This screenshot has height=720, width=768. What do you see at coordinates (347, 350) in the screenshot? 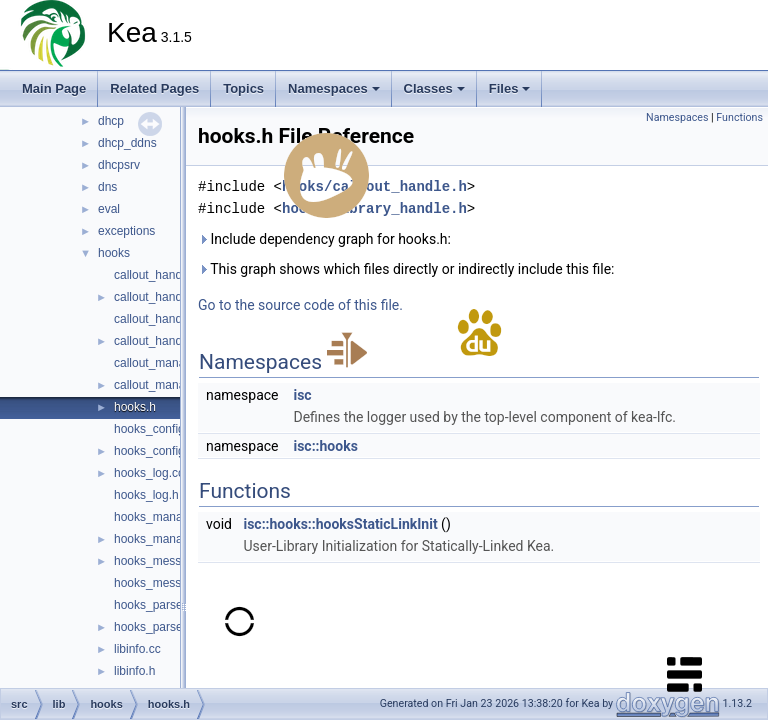
I see `open kdenlive video editor` at bounding box center [347, 350].